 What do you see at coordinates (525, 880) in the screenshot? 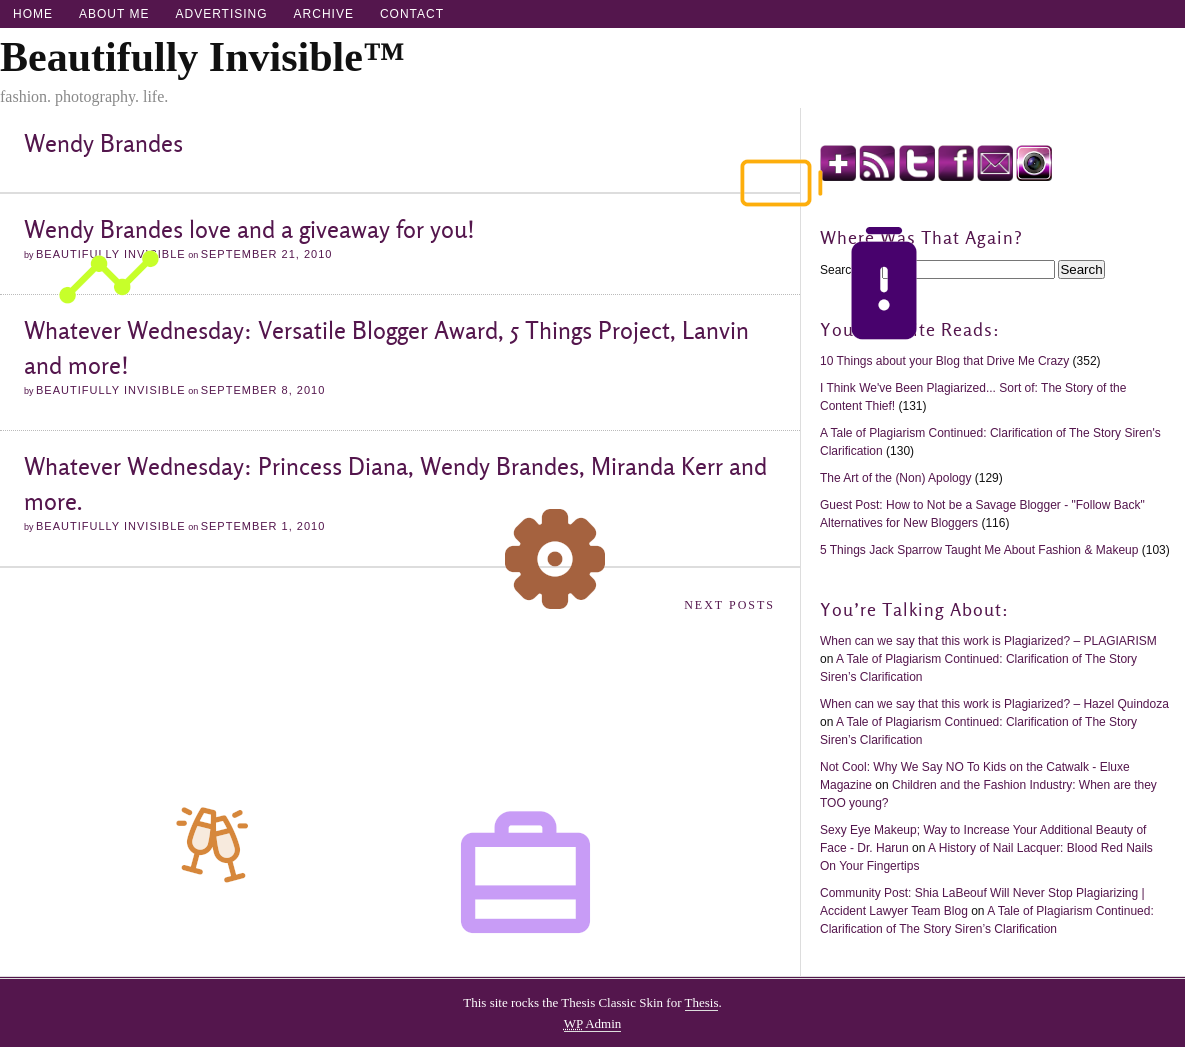
I see `access travel or trip planning features` at bounding box center [525, 880].